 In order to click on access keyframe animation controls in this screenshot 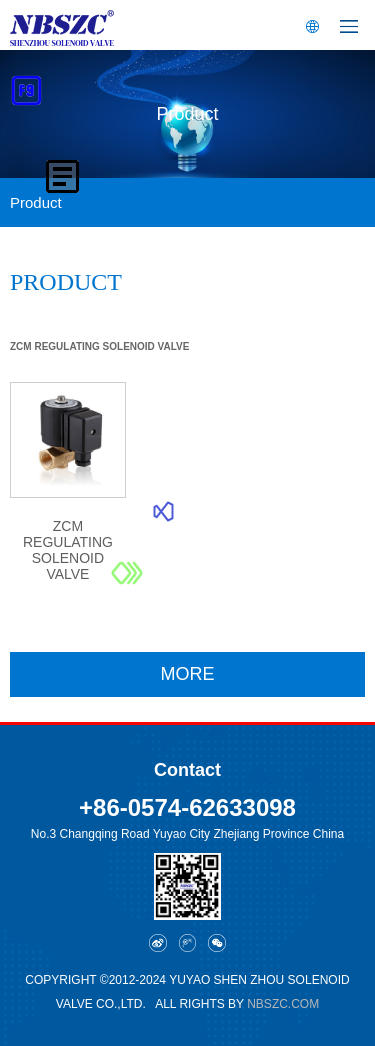, I will do `click(127, 573)`.